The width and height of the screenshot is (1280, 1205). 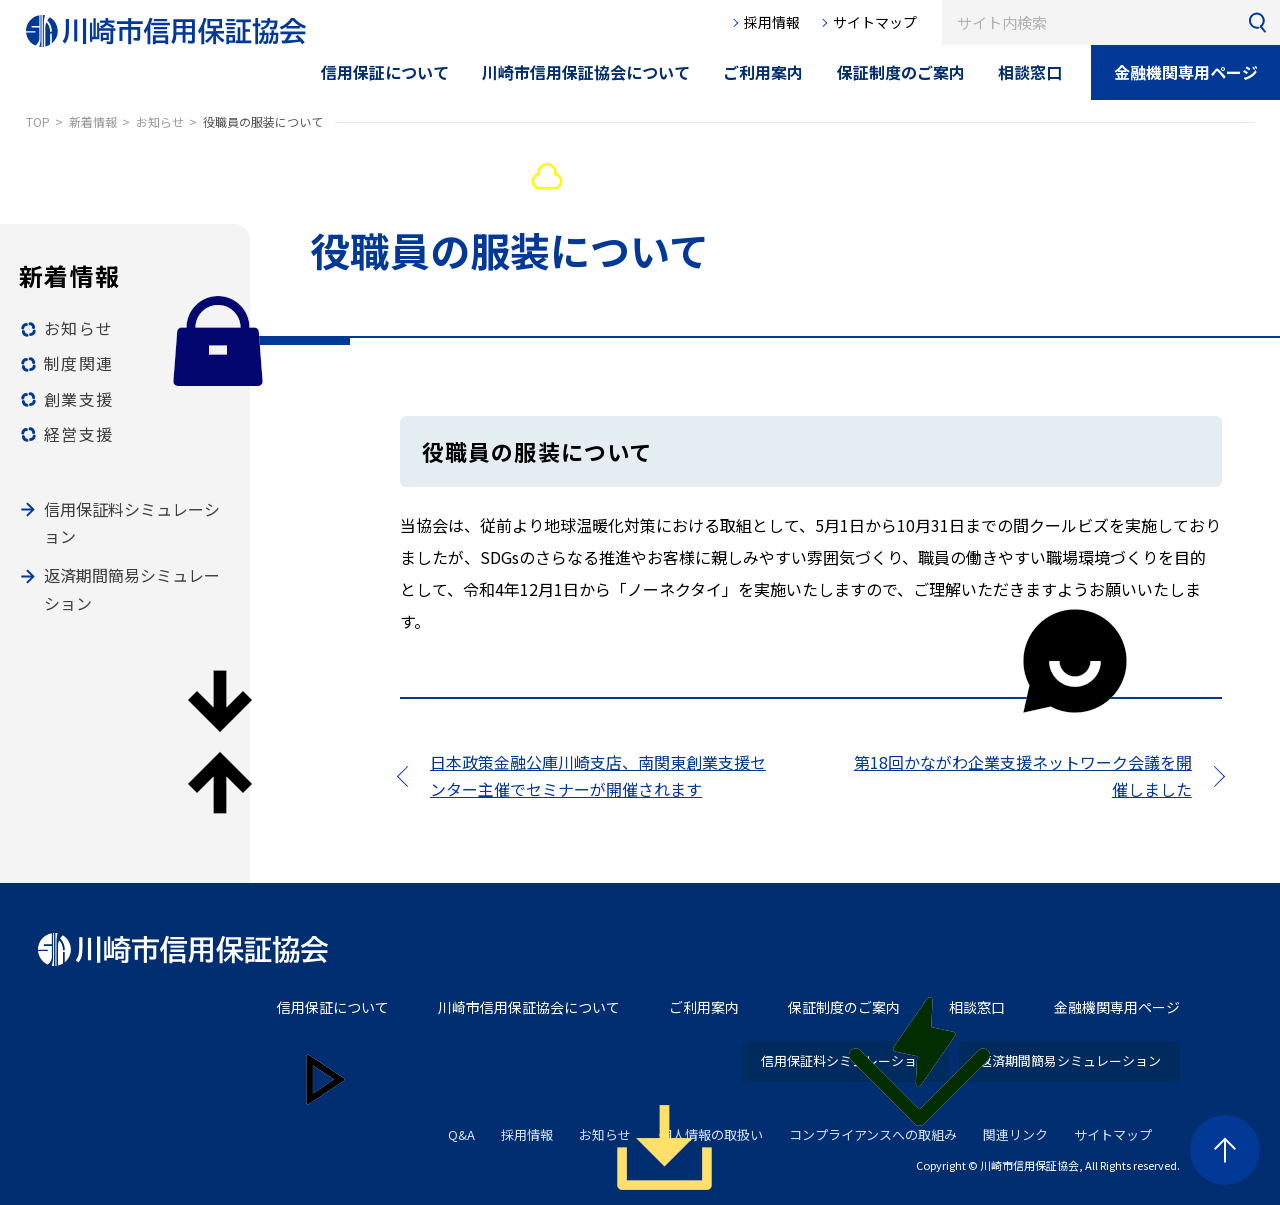 I want to click on play media or video content, so click(x=319, y=1079).